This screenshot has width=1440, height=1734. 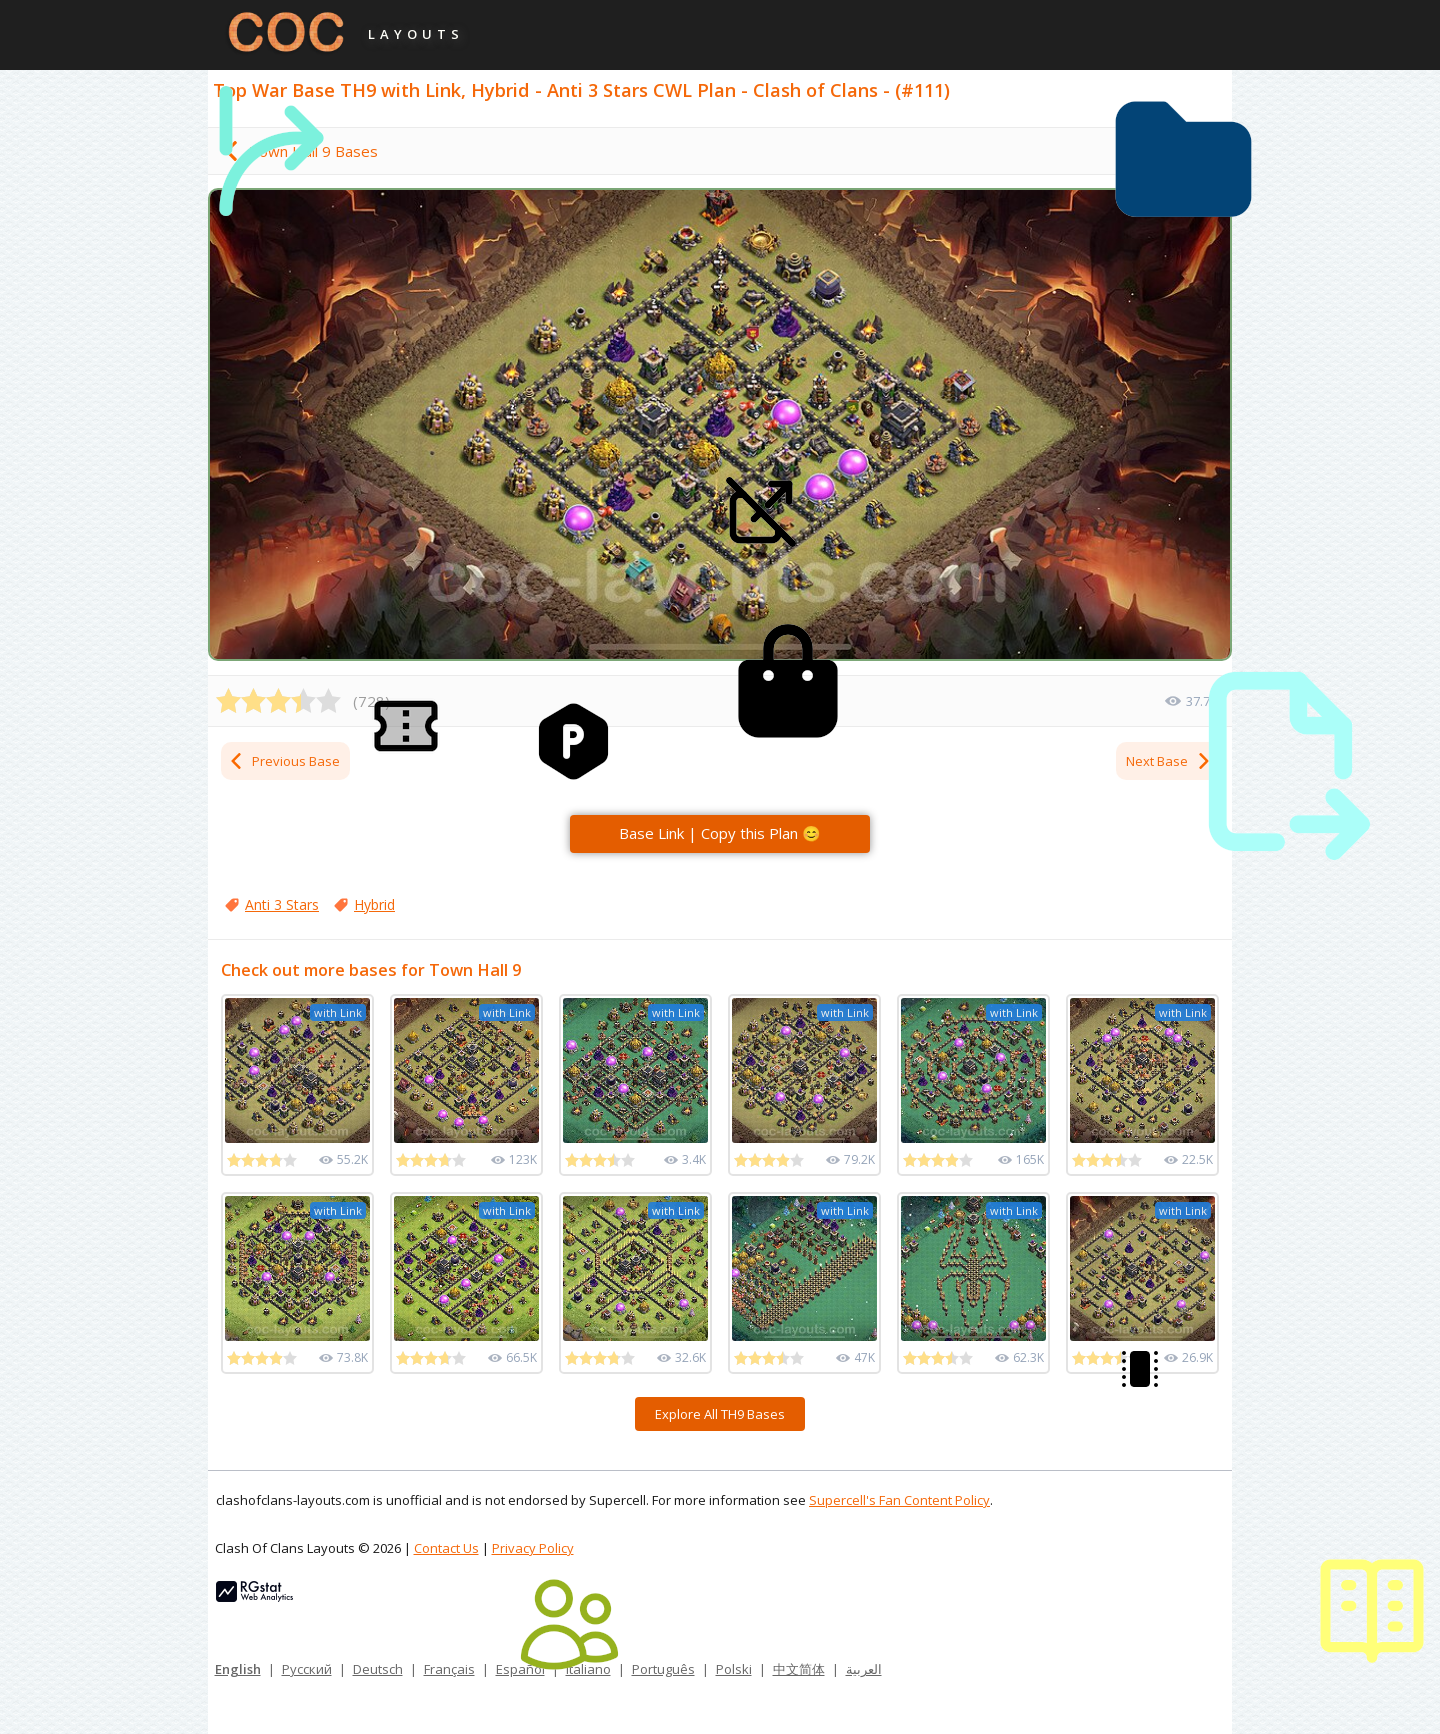 What do you see at coordinates (761, 512) in the screenshot?
I see `external link disabled or unavailable` at bounding box center [761, 512].